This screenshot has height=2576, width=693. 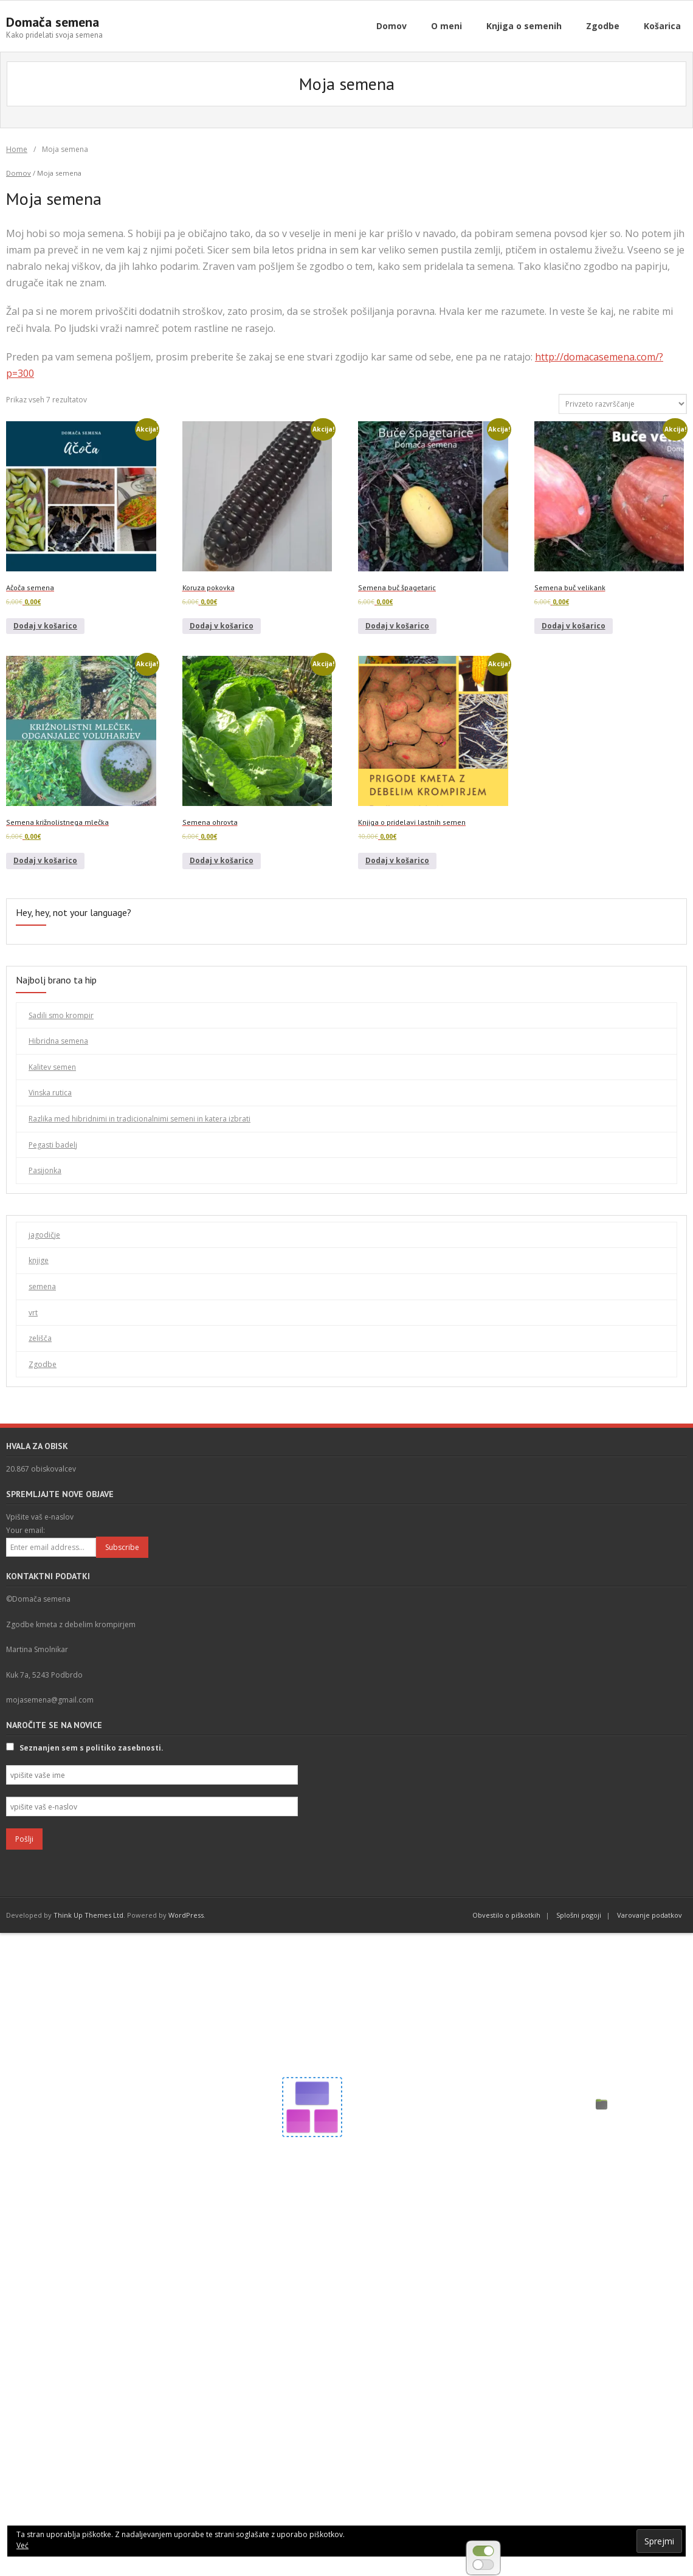 I want to click on select all items in the current view, so click(x=312, y=2107).